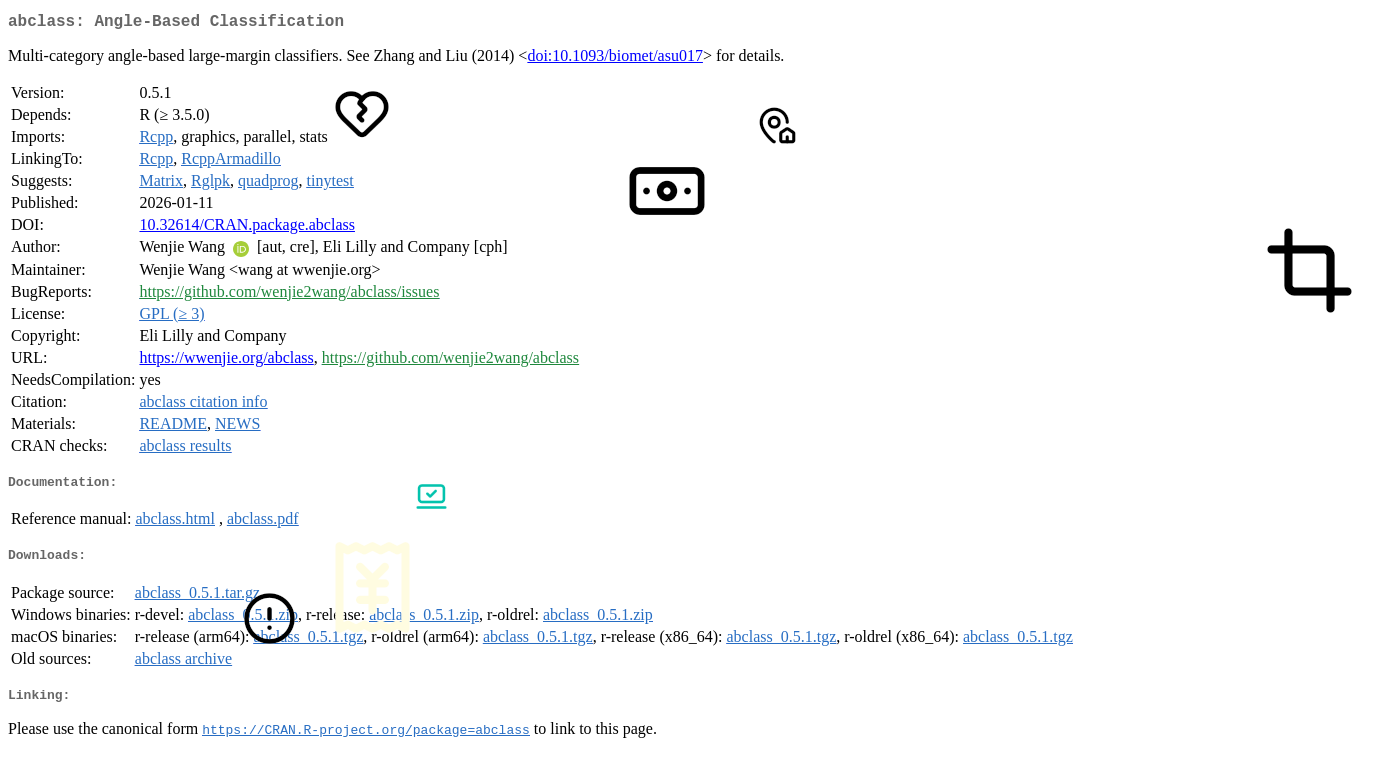  I want to click on crop an image or photo, so click(1309, 270).